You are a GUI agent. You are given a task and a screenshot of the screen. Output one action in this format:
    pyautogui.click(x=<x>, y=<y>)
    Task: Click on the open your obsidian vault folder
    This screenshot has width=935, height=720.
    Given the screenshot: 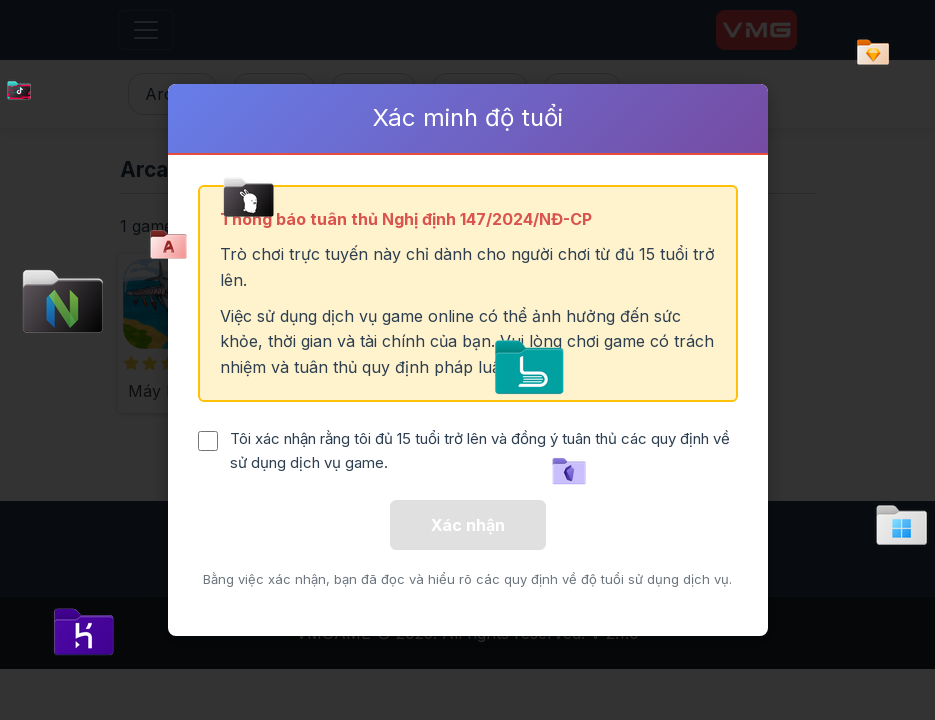 What is the action you would take?
    pyautogui.click(x=569, y=472)
    